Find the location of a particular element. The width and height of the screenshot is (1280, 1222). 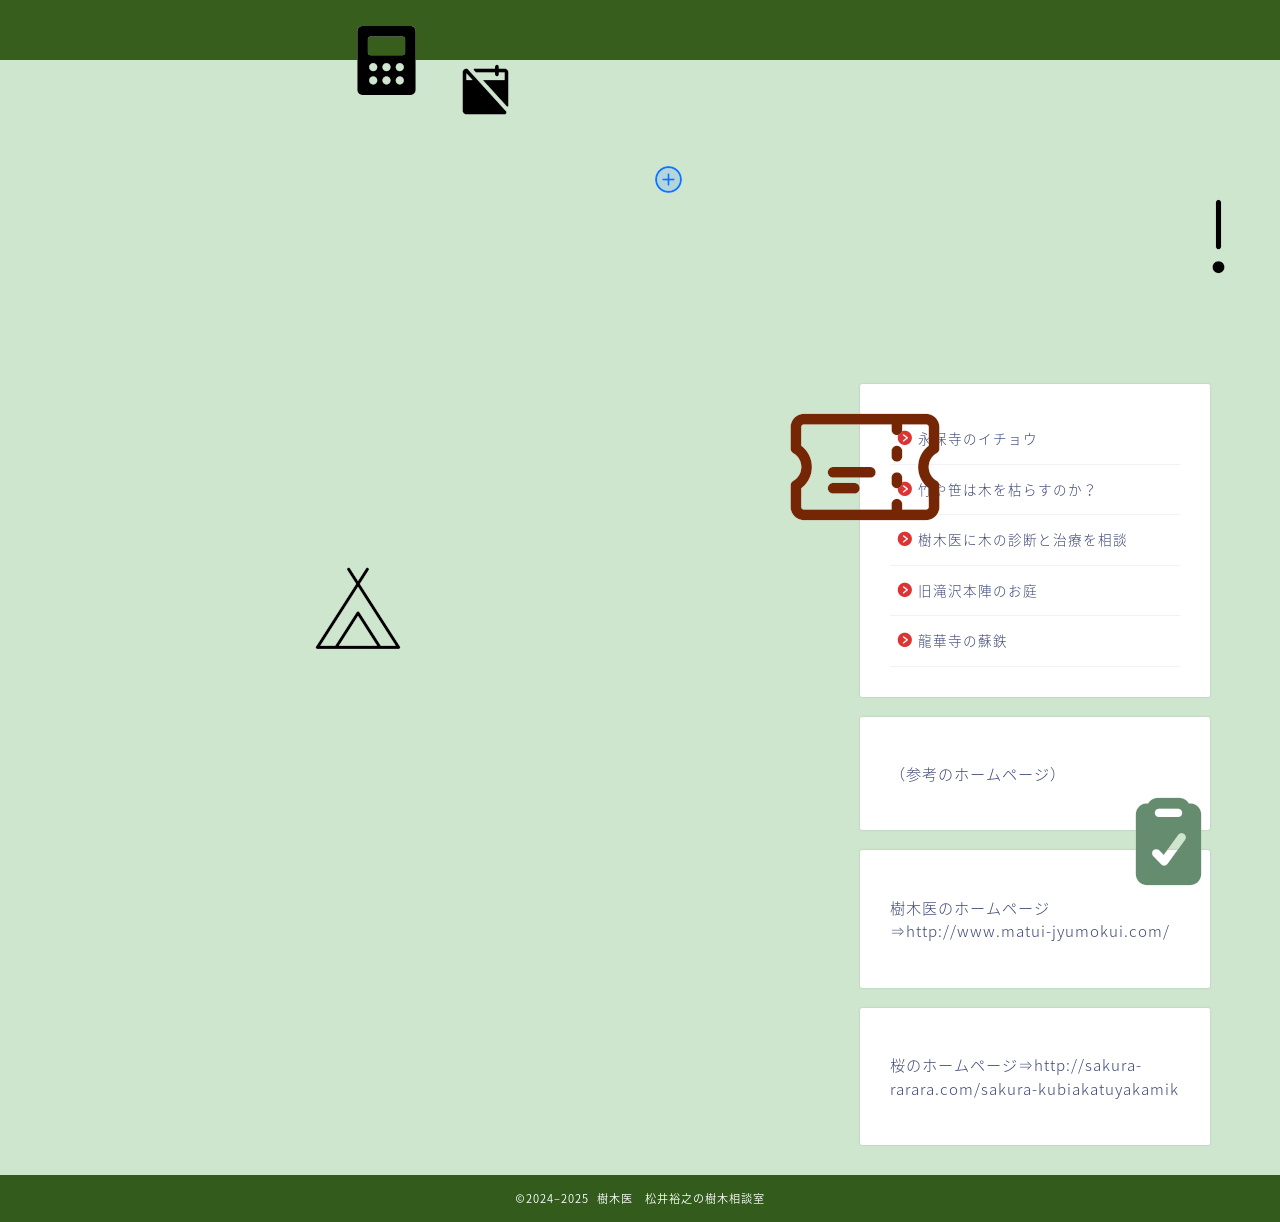

disable or cancel calendar events is located at coordinates (485, 91).